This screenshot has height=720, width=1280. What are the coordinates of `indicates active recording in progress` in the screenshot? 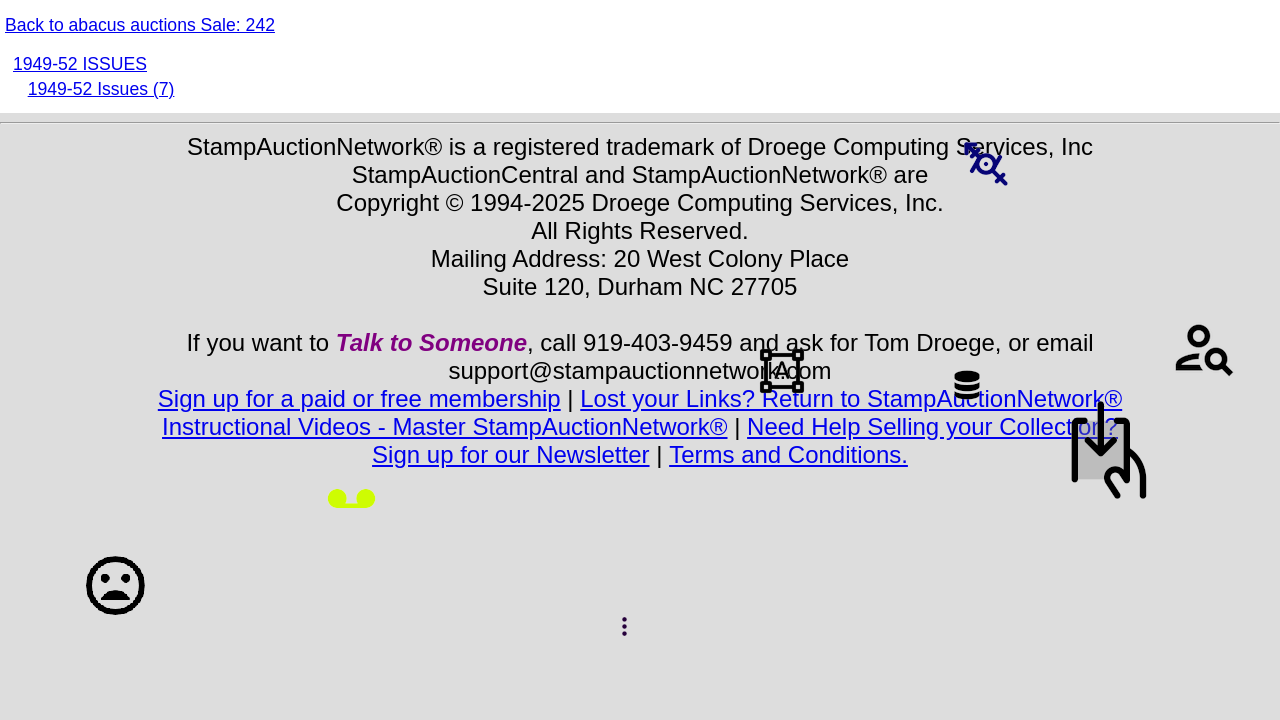 It's located at (351, 498).